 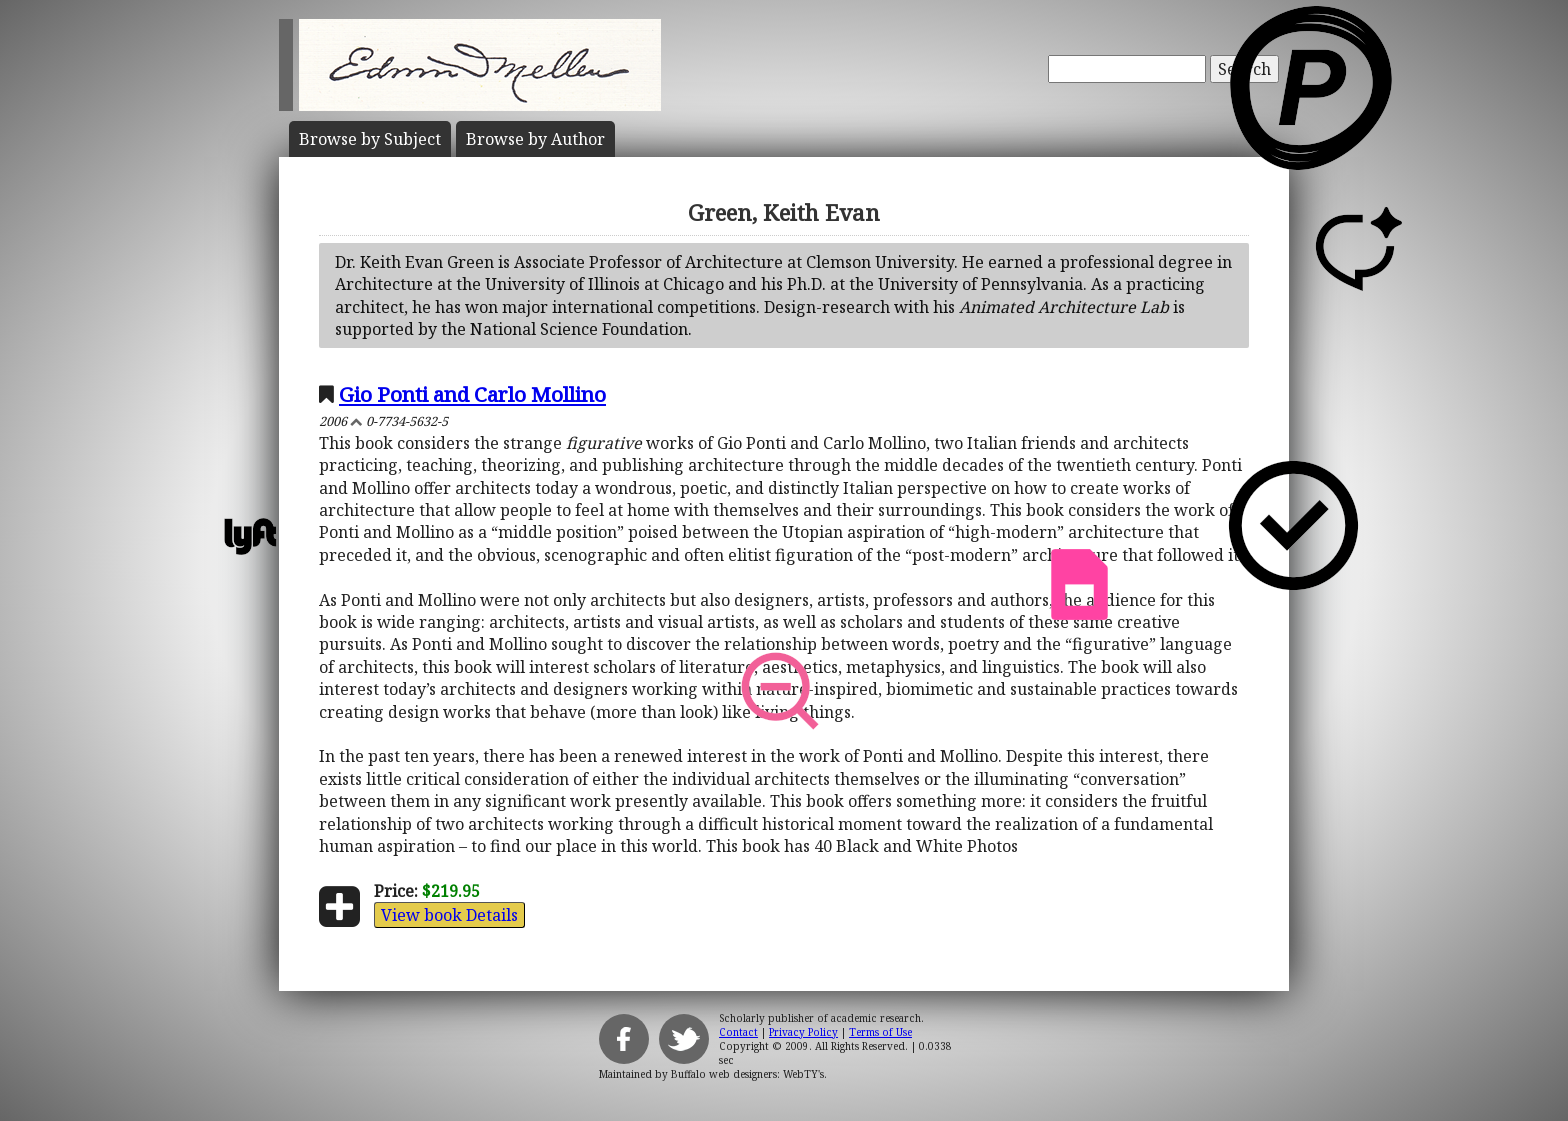 What do you see at coordinates (250, 536) in the screenshot?
I see `open the Lyft app` at bounding box center [250, 536].